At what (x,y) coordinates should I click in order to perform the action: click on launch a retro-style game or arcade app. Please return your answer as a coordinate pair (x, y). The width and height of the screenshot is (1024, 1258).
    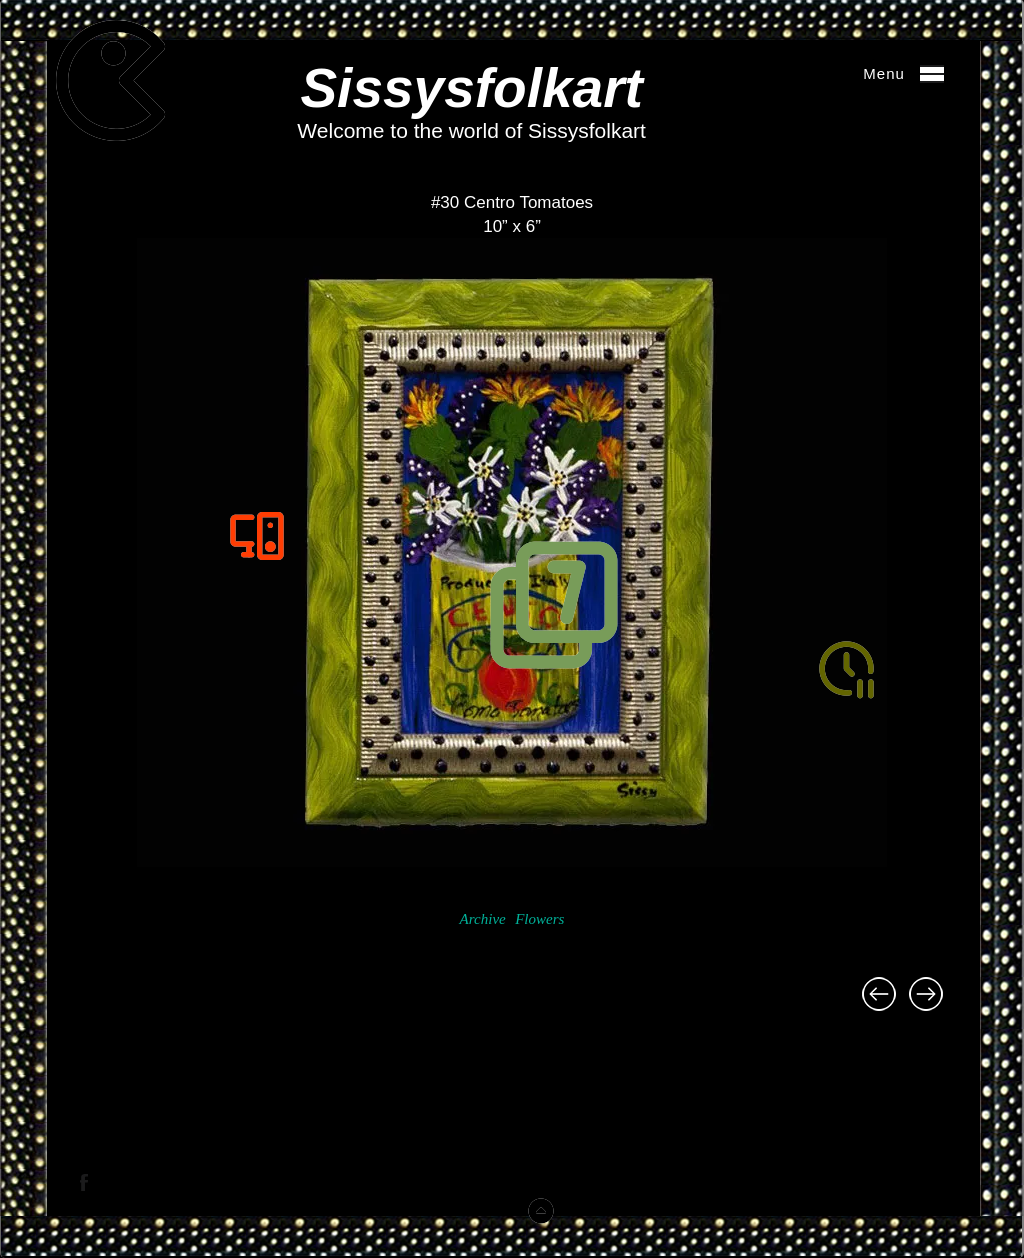
    Looking at the image, I should click on (116, 80).